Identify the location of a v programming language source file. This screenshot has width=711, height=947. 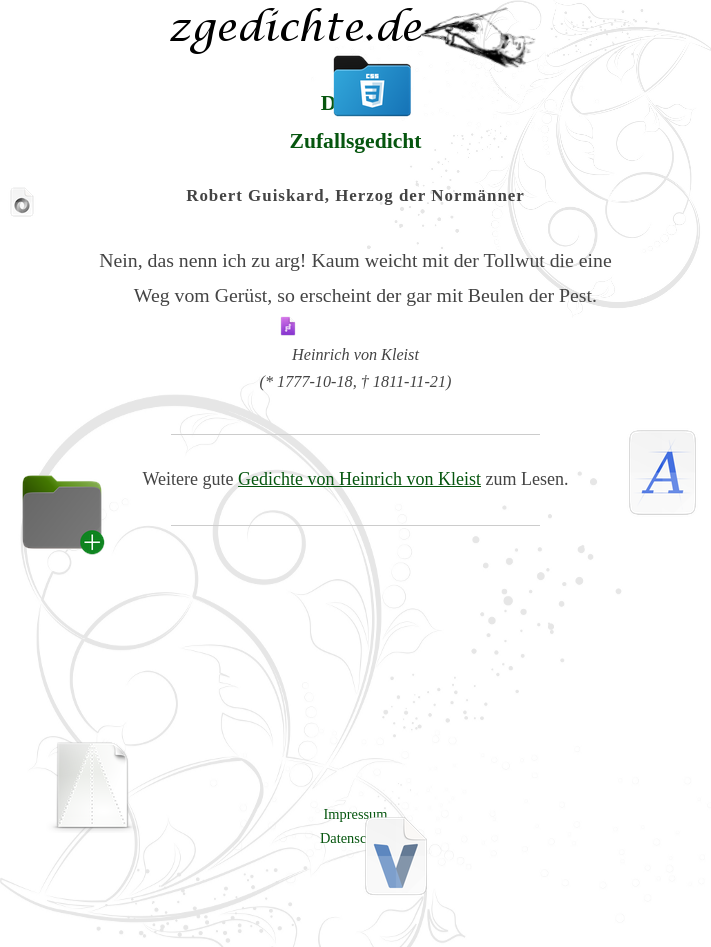
(396, 856).